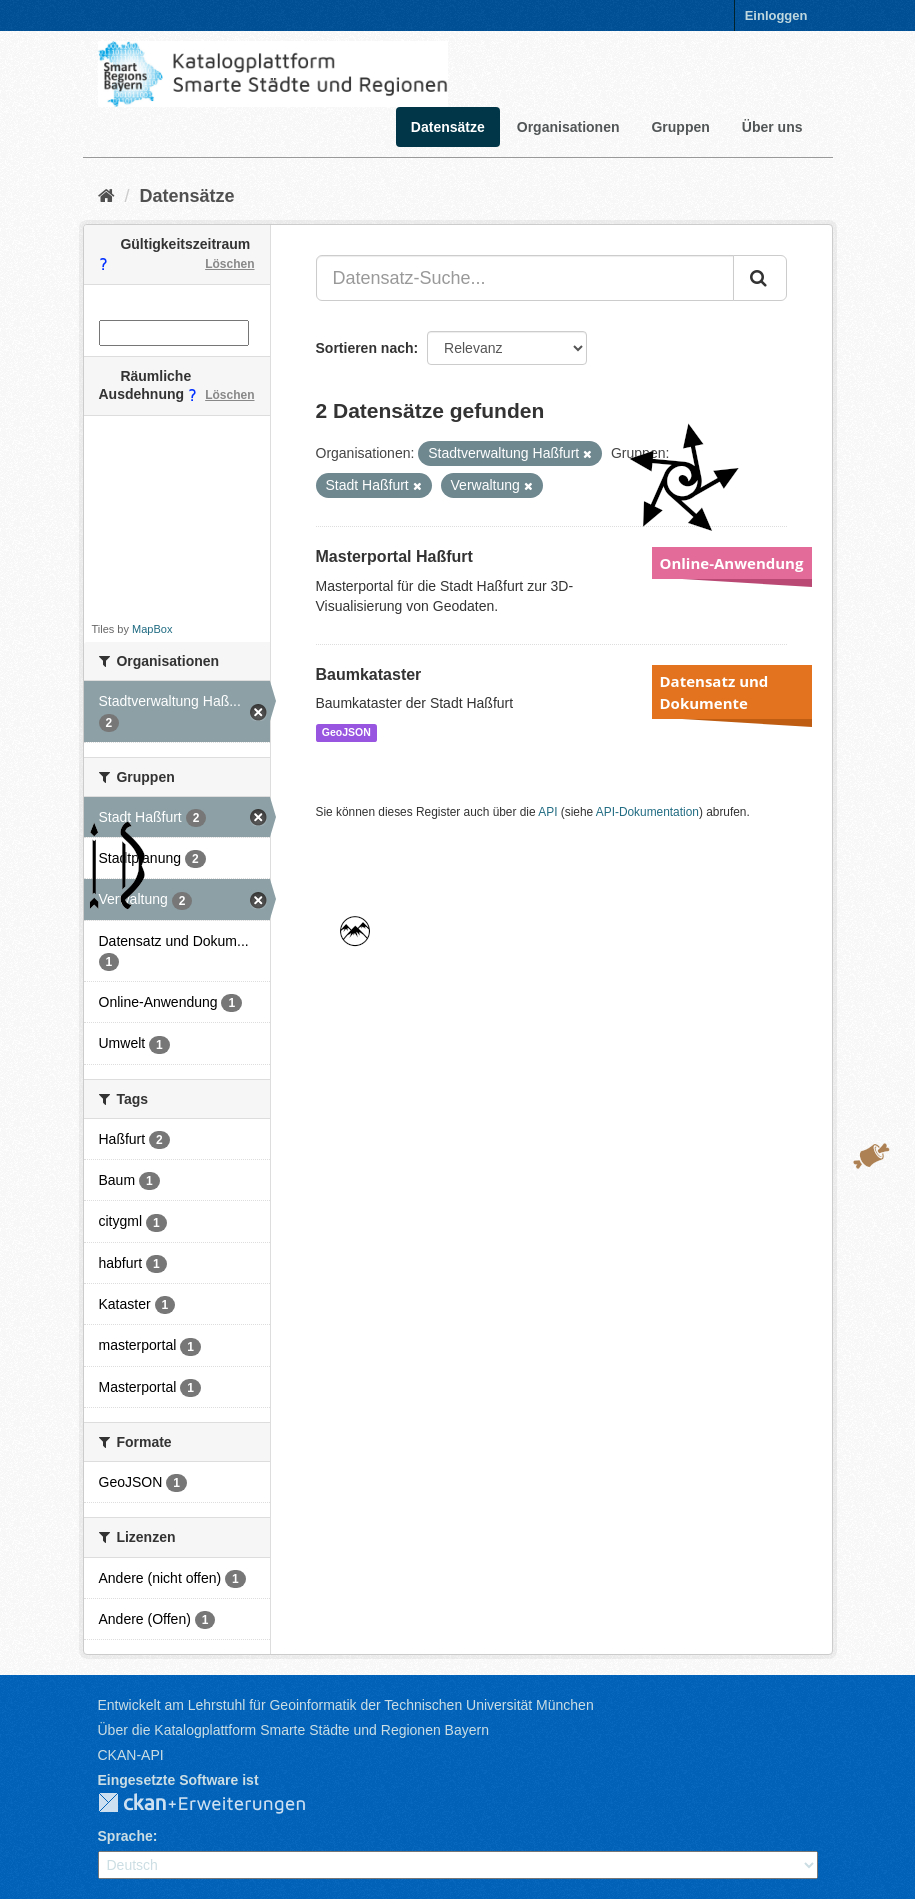 The image size is (915, 1899). What do you see at coordinates (871, 1155) in the screenshot?
I see `food or meat item in a game inventory` at bounding box center [871, 1155].